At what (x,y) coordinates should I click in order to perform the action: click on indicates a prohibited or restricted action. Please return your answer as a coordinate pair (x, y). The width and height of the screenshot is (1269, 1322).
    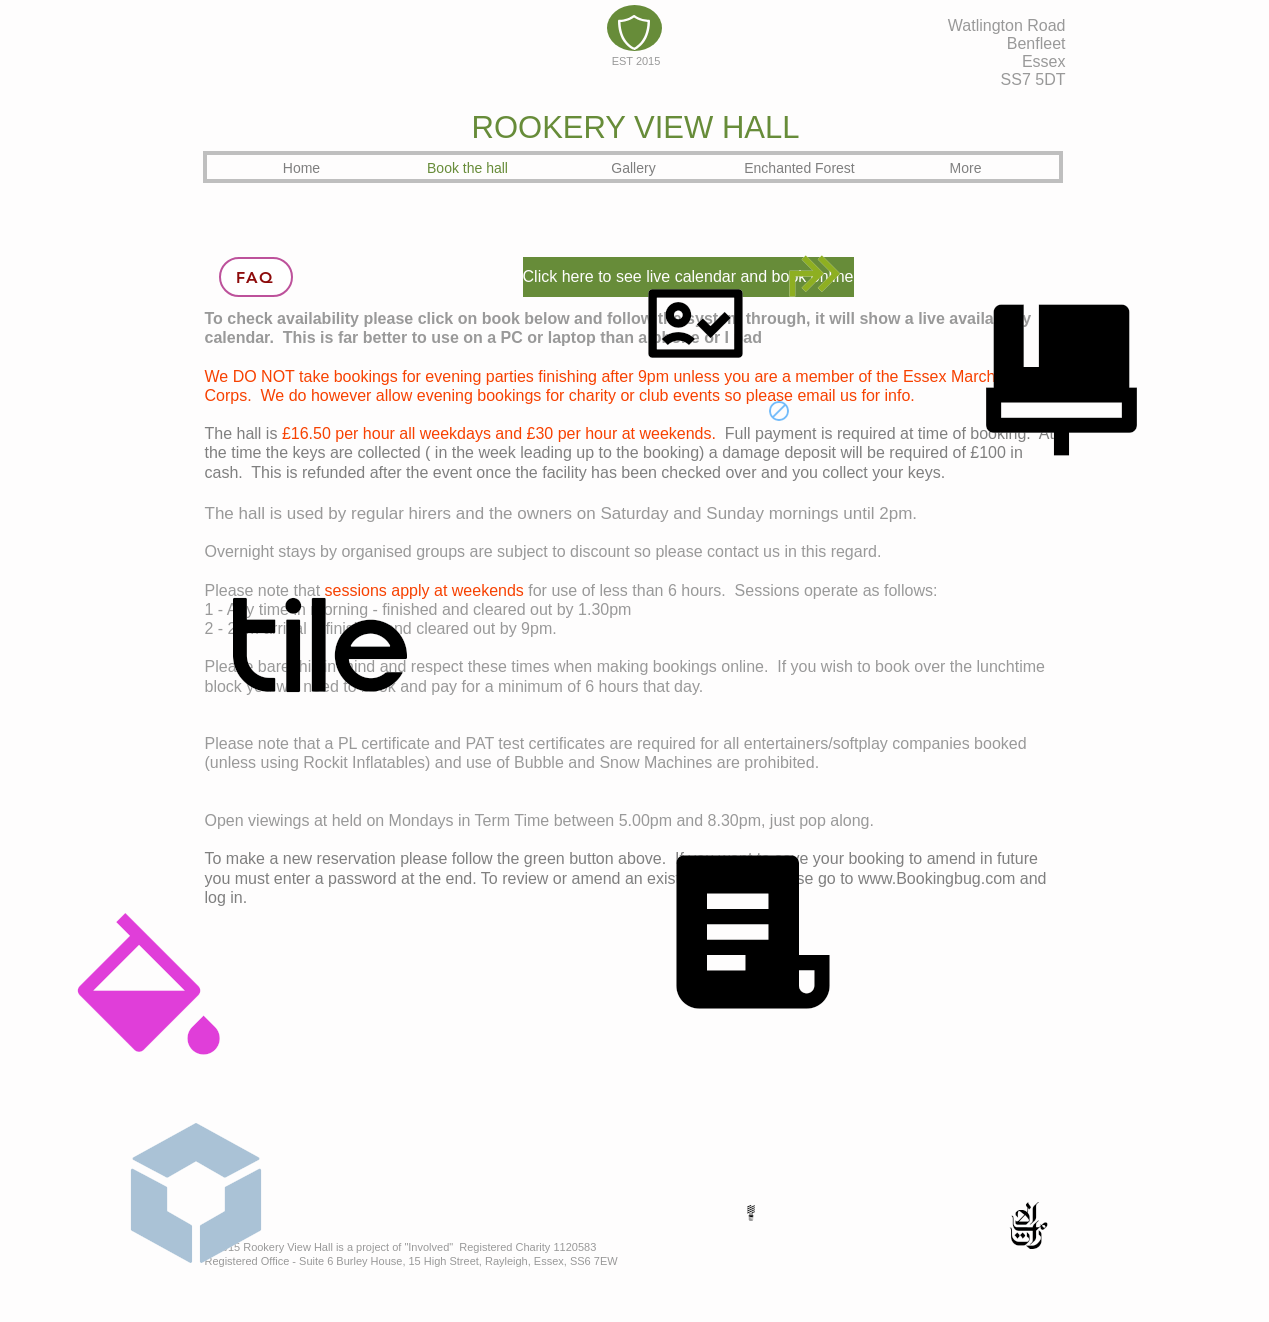
    Looking at the image, I should click on (779, 411).